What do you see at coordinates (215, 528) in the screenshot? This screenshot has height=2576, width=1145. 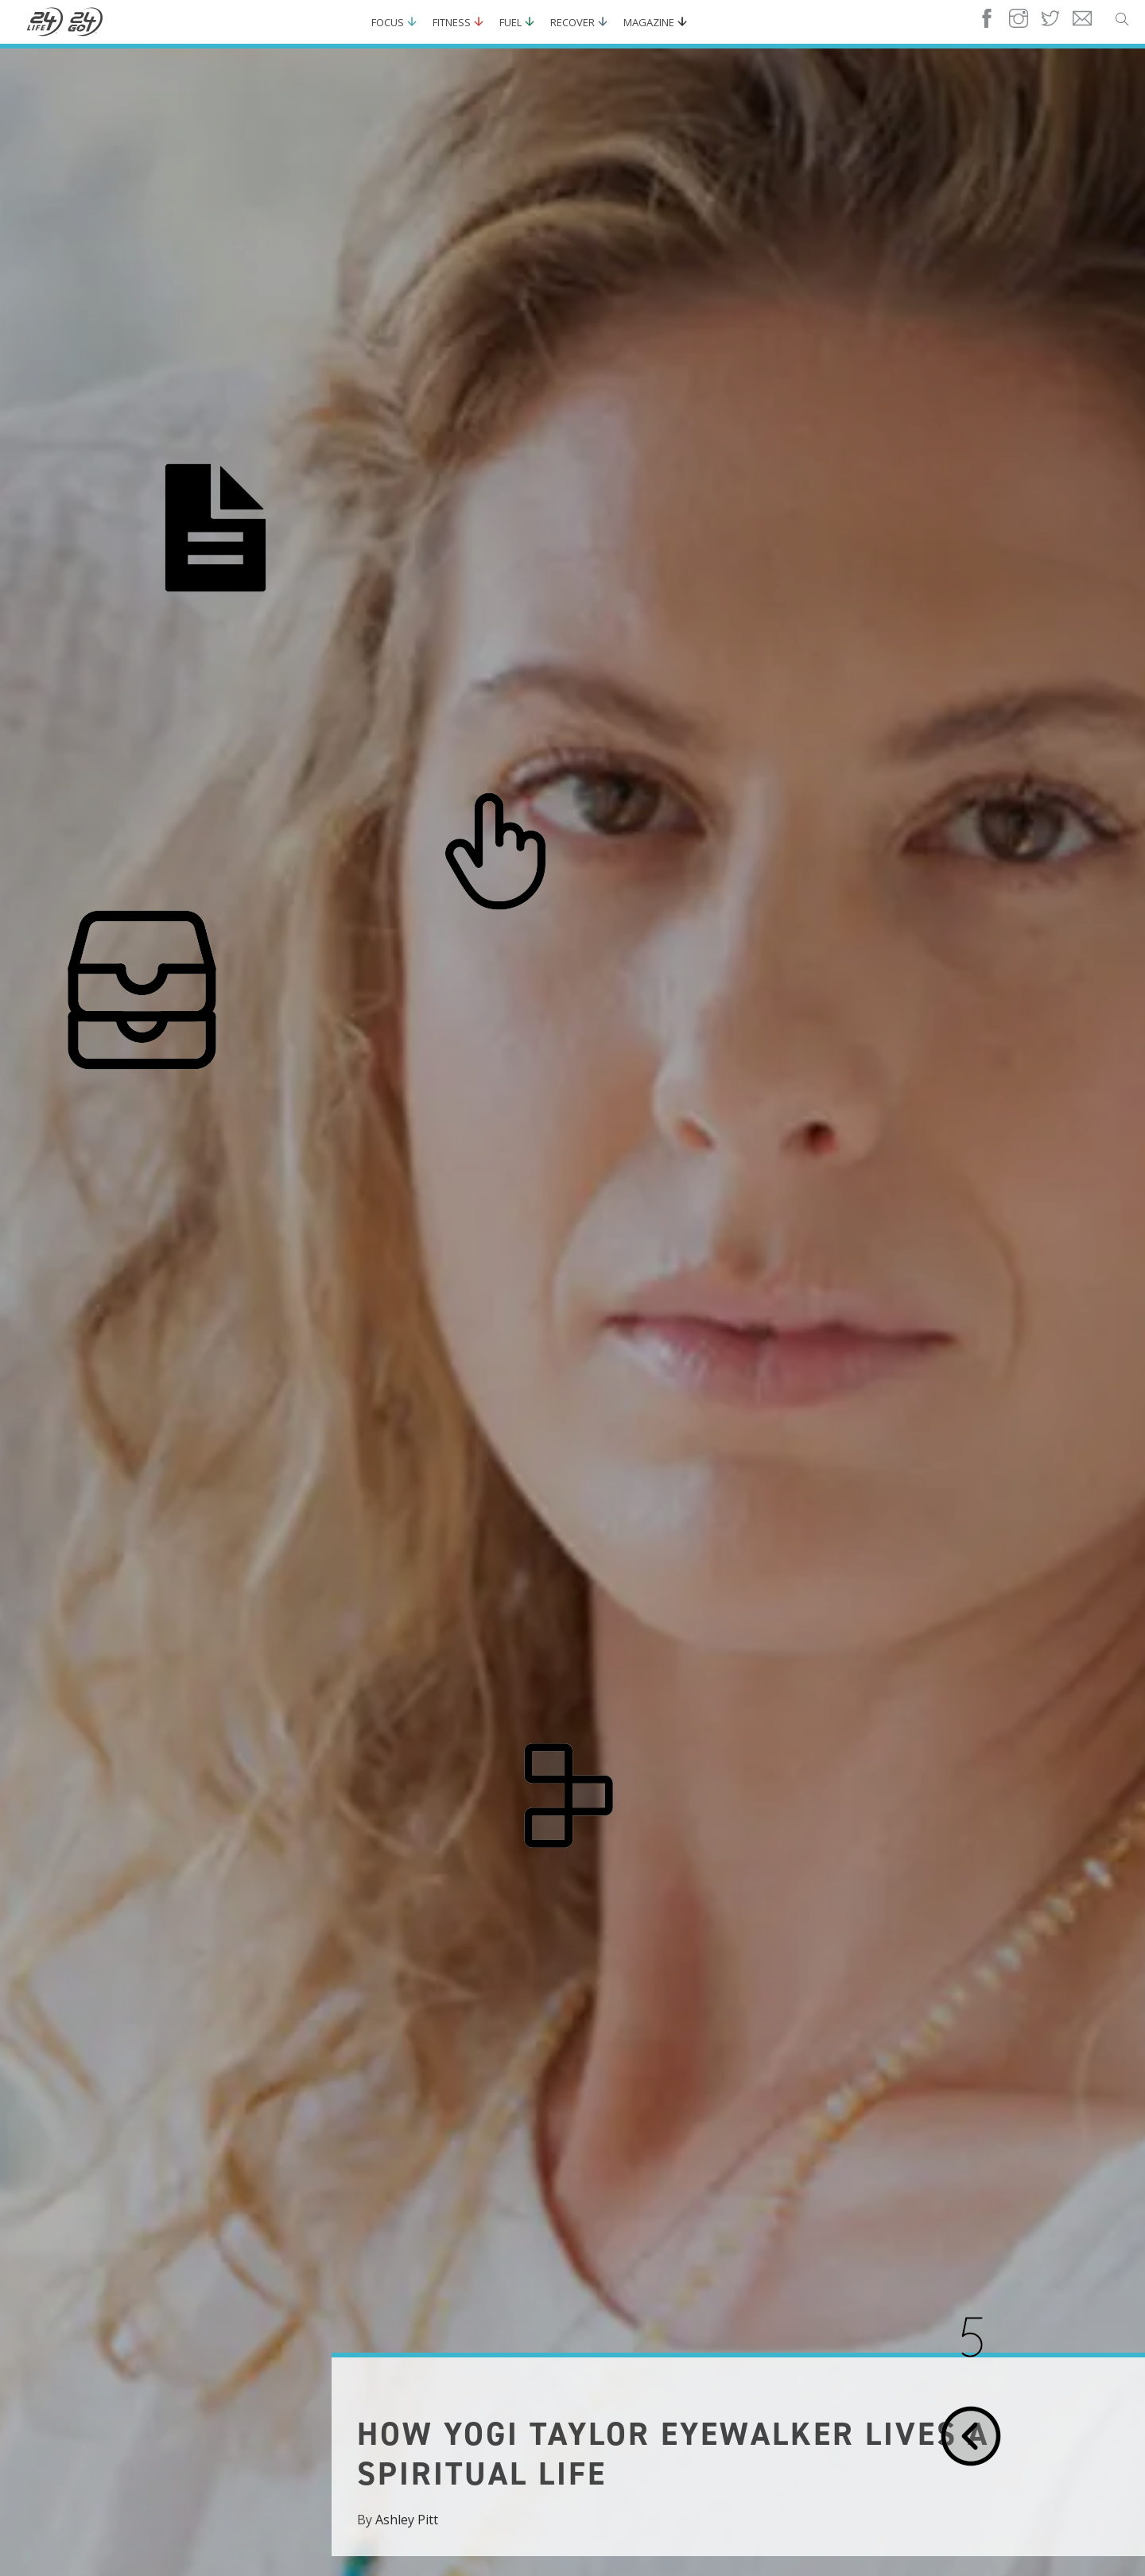 I see `view document details` at bounding box center [215, 528].